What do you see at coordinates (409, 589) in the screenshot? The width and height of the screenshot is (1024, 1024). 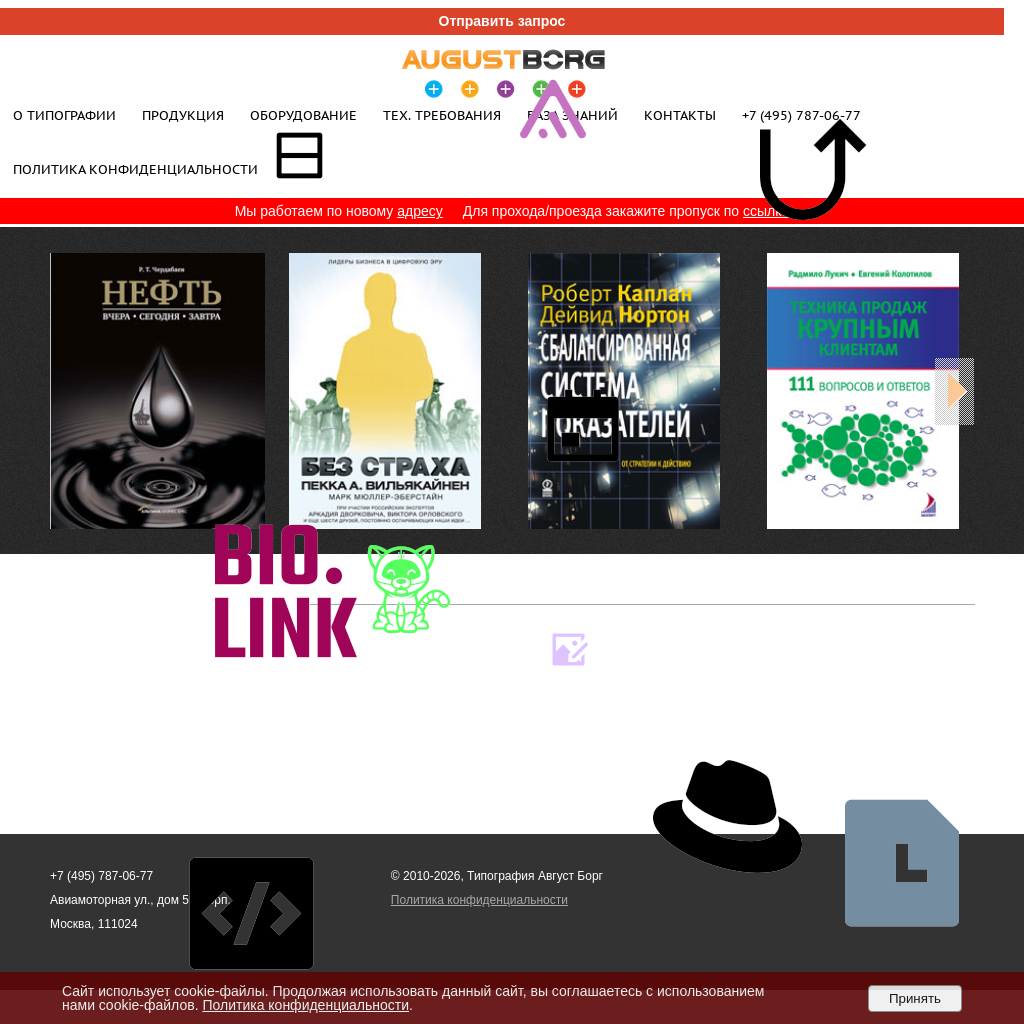 I see `tekton CI/CD pipeline platform logo` at bounding box center [409, 589].